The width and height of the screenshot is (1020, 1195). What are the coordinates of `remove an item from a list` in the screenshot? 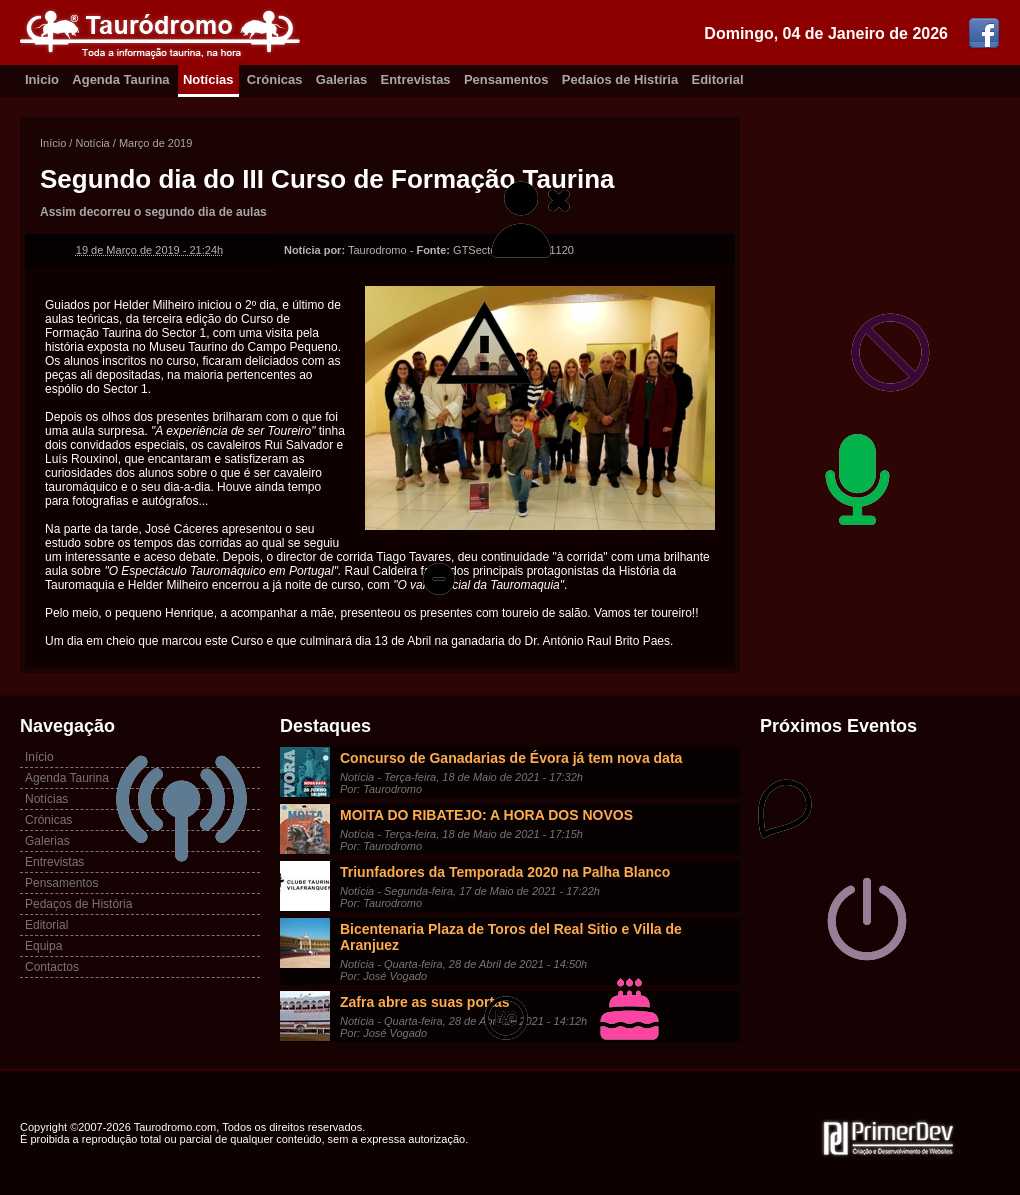 It's located at (439, 579).